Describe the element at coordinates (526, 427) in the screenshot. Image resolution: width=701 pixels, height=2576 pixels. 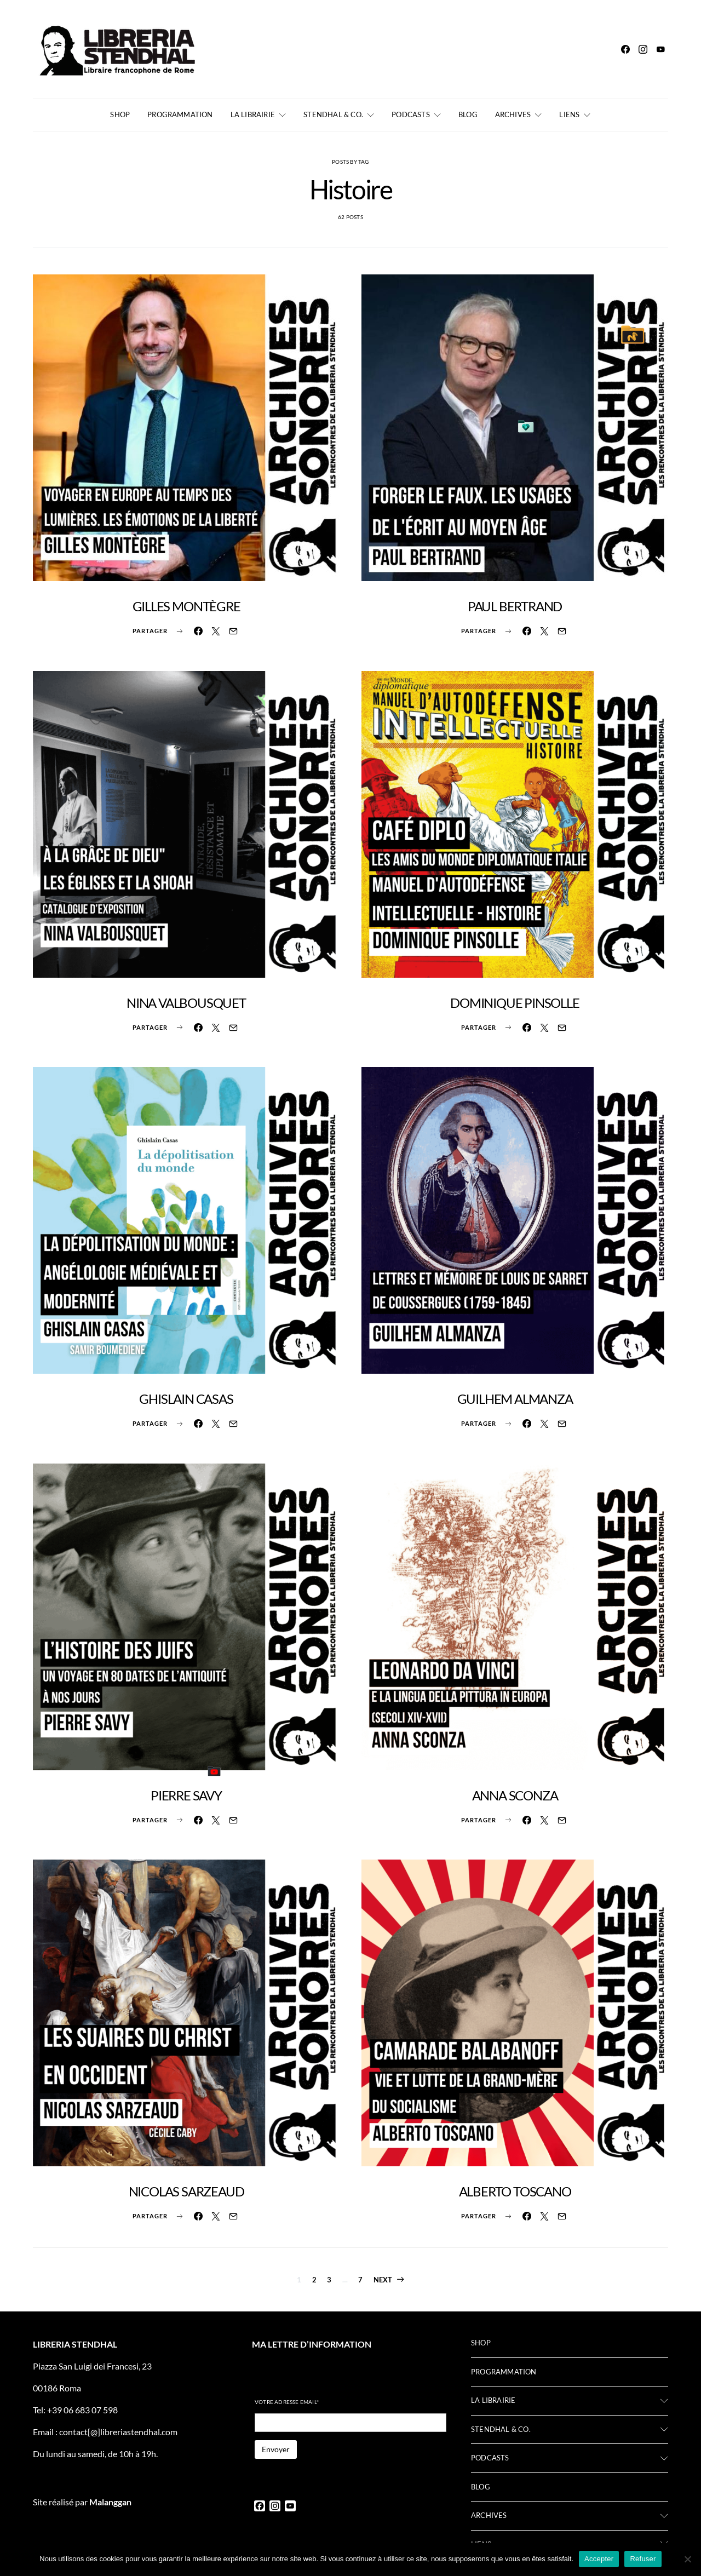
I see `open microsoft family safety folder` at that location.